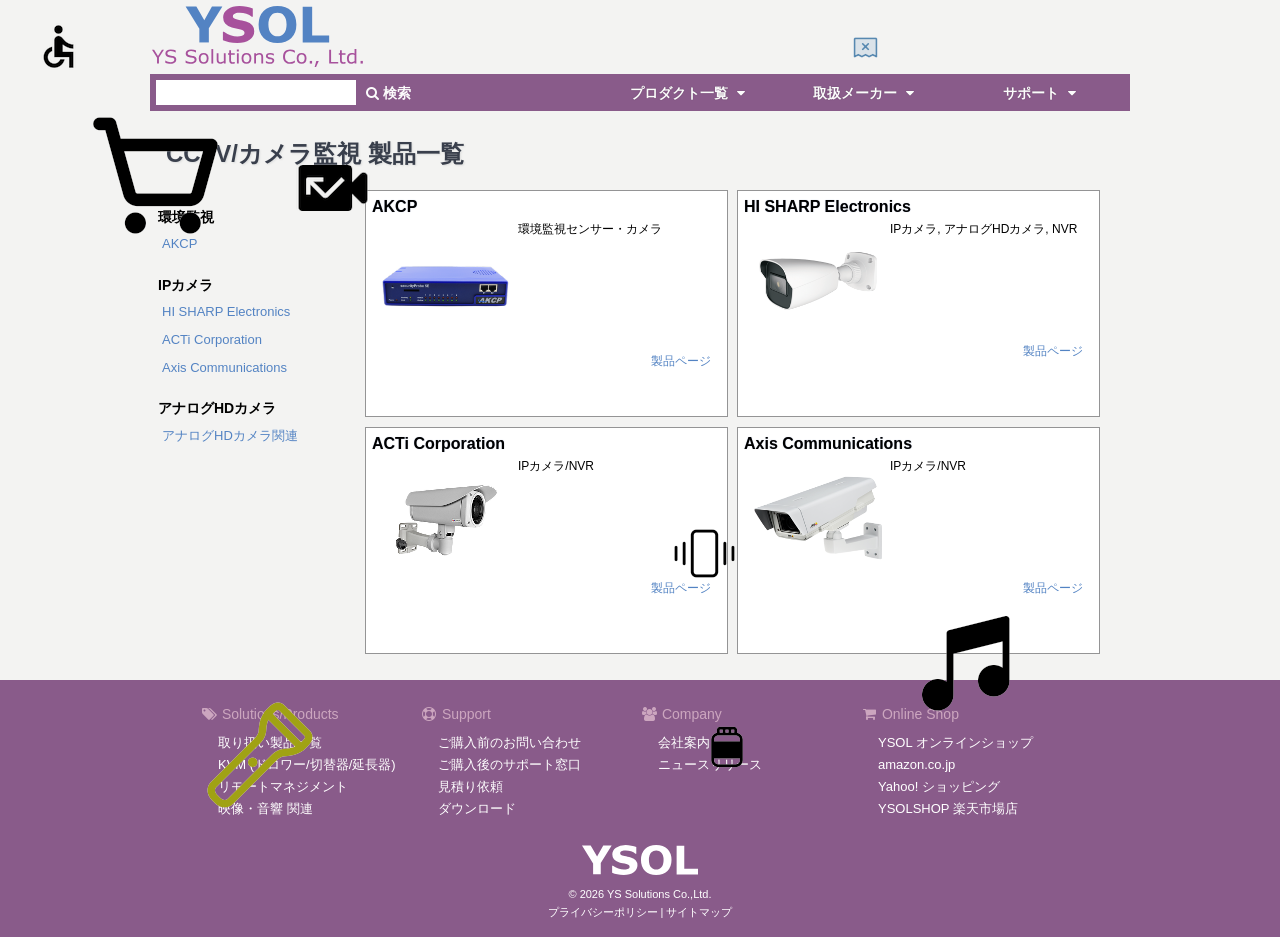 The width and height of the screenshot is (1280, 937). I want to click on view your shopping cart, so click(156, 174).